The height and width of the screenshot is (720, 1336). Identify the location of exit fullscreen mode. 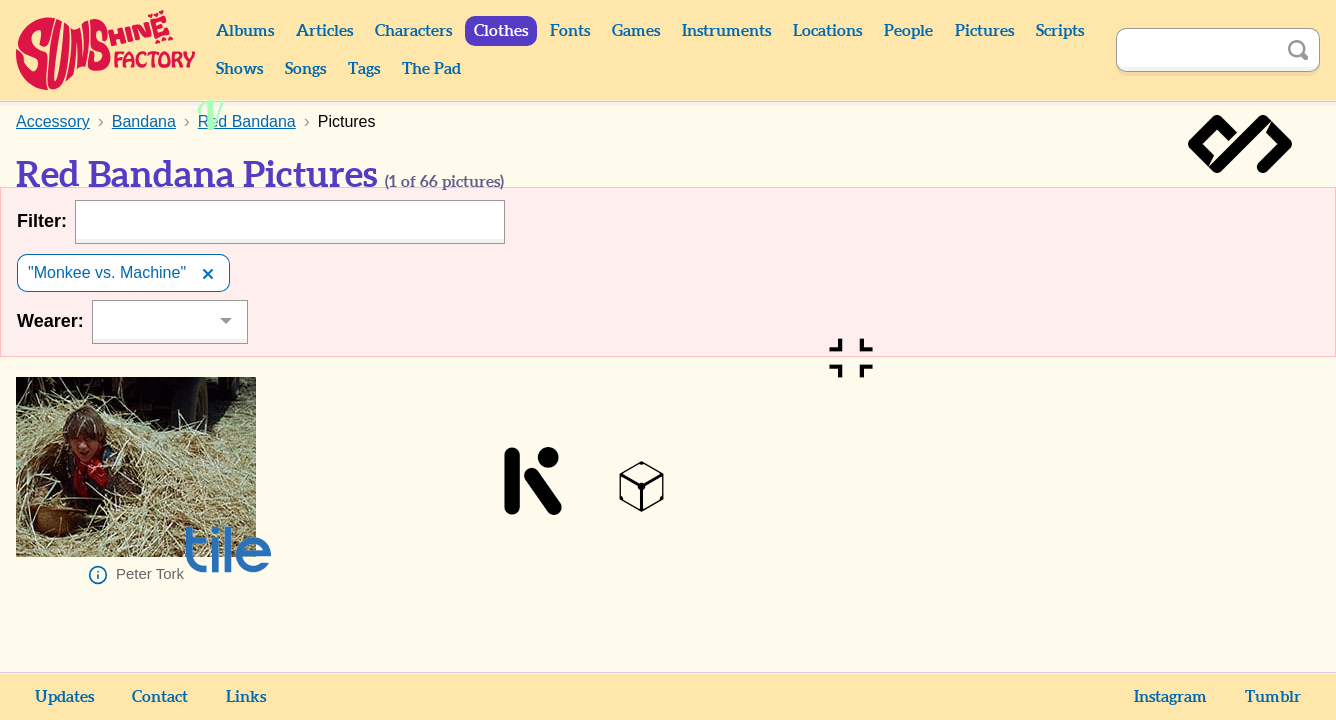
(851, 358).